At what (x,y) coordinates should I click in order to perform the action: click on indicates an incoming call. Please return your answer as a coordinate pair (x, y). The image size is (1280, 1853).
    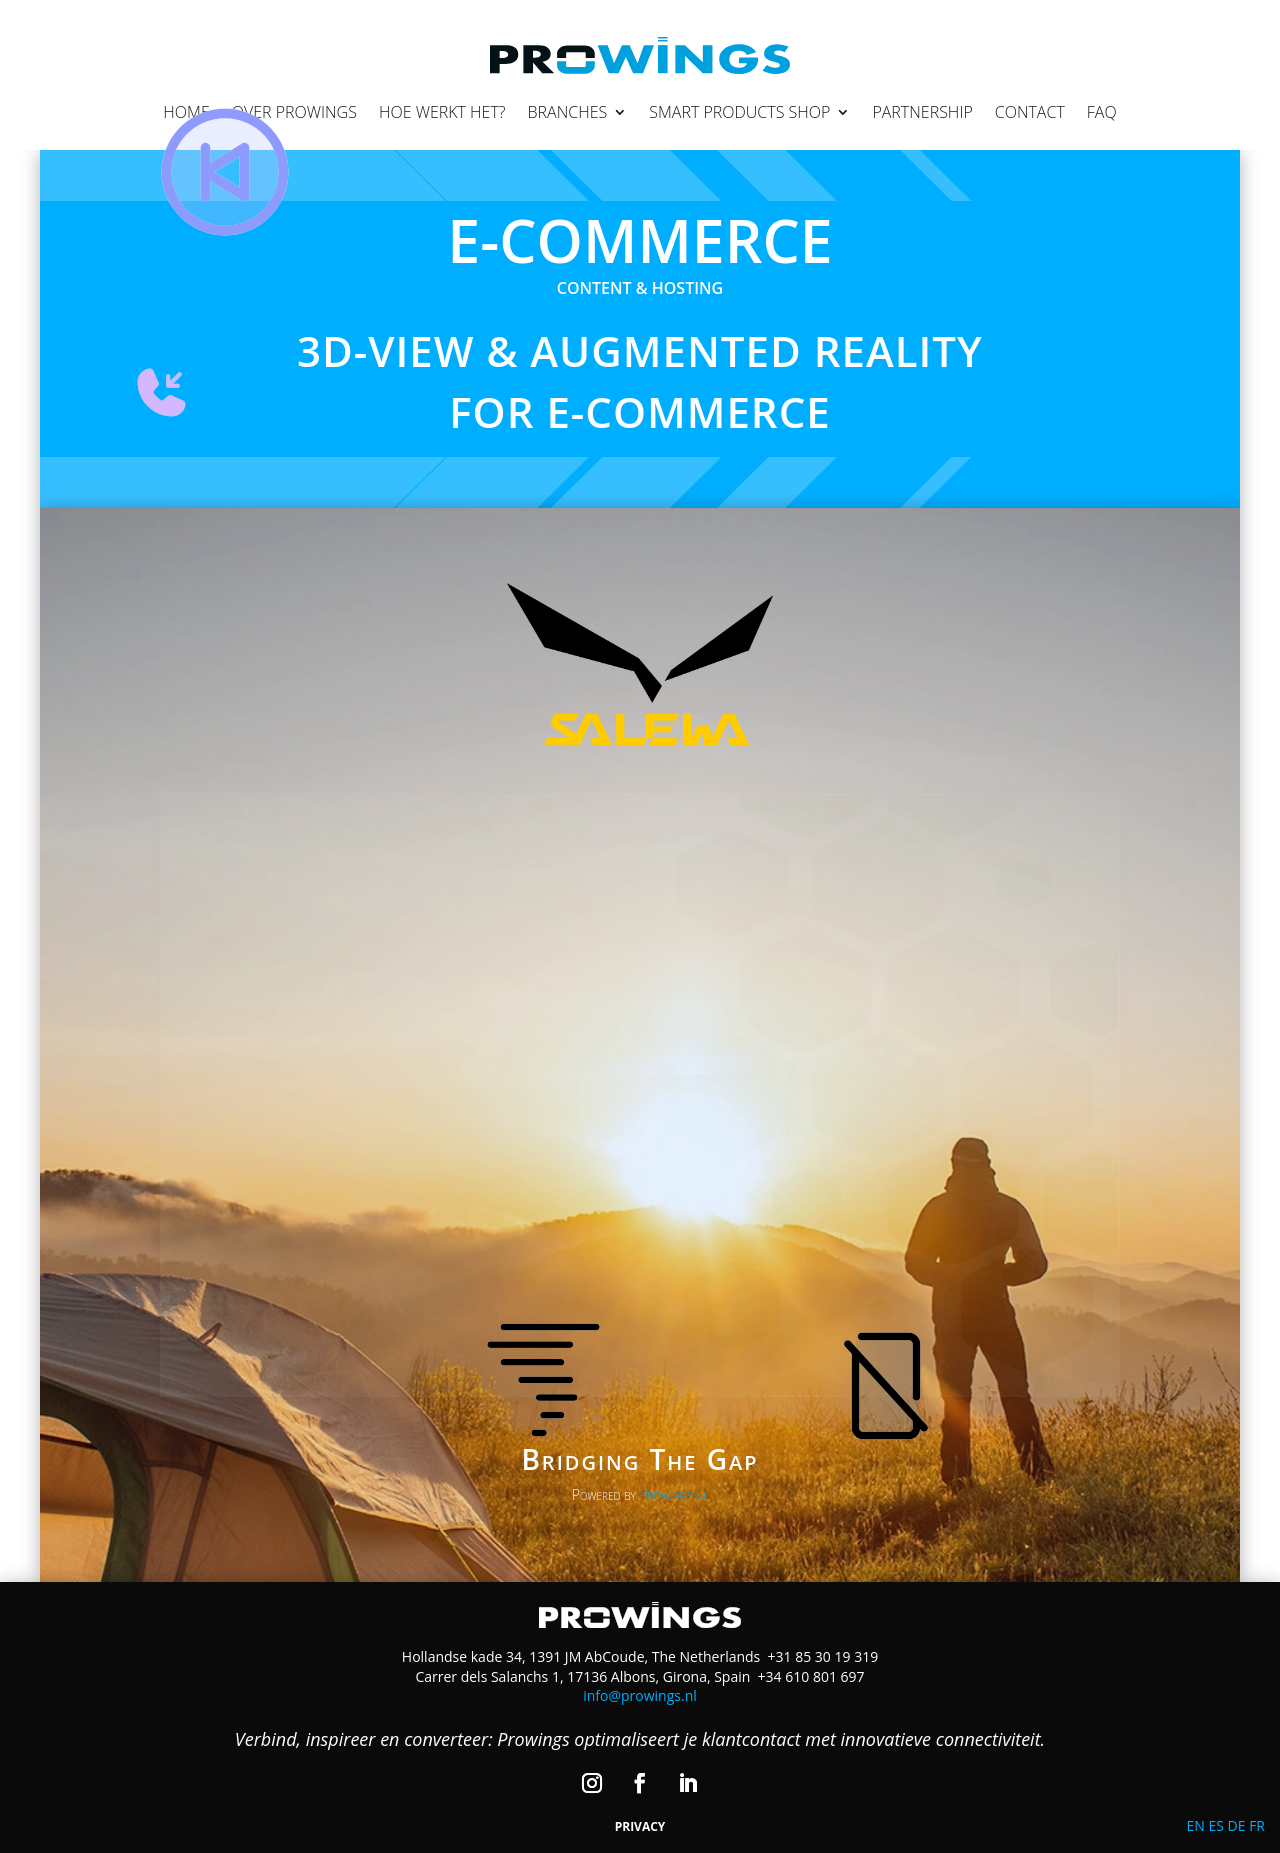
    Looking at the image, I should click on (162, 391).